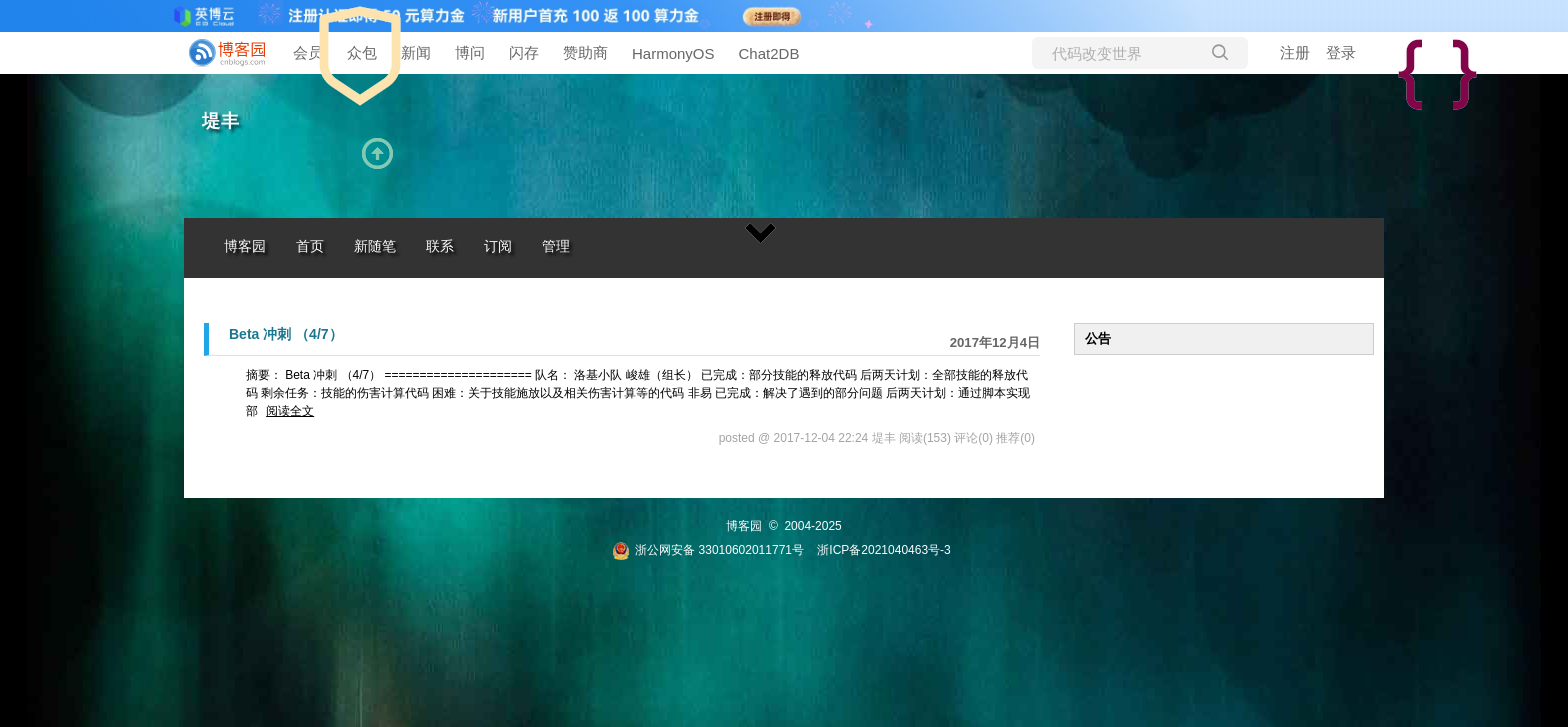 This screenshot has width=1568, height=727. Describe the element at coordinates (1437, 74) in the screenshot. I see `access code editor or development tools` at that location.